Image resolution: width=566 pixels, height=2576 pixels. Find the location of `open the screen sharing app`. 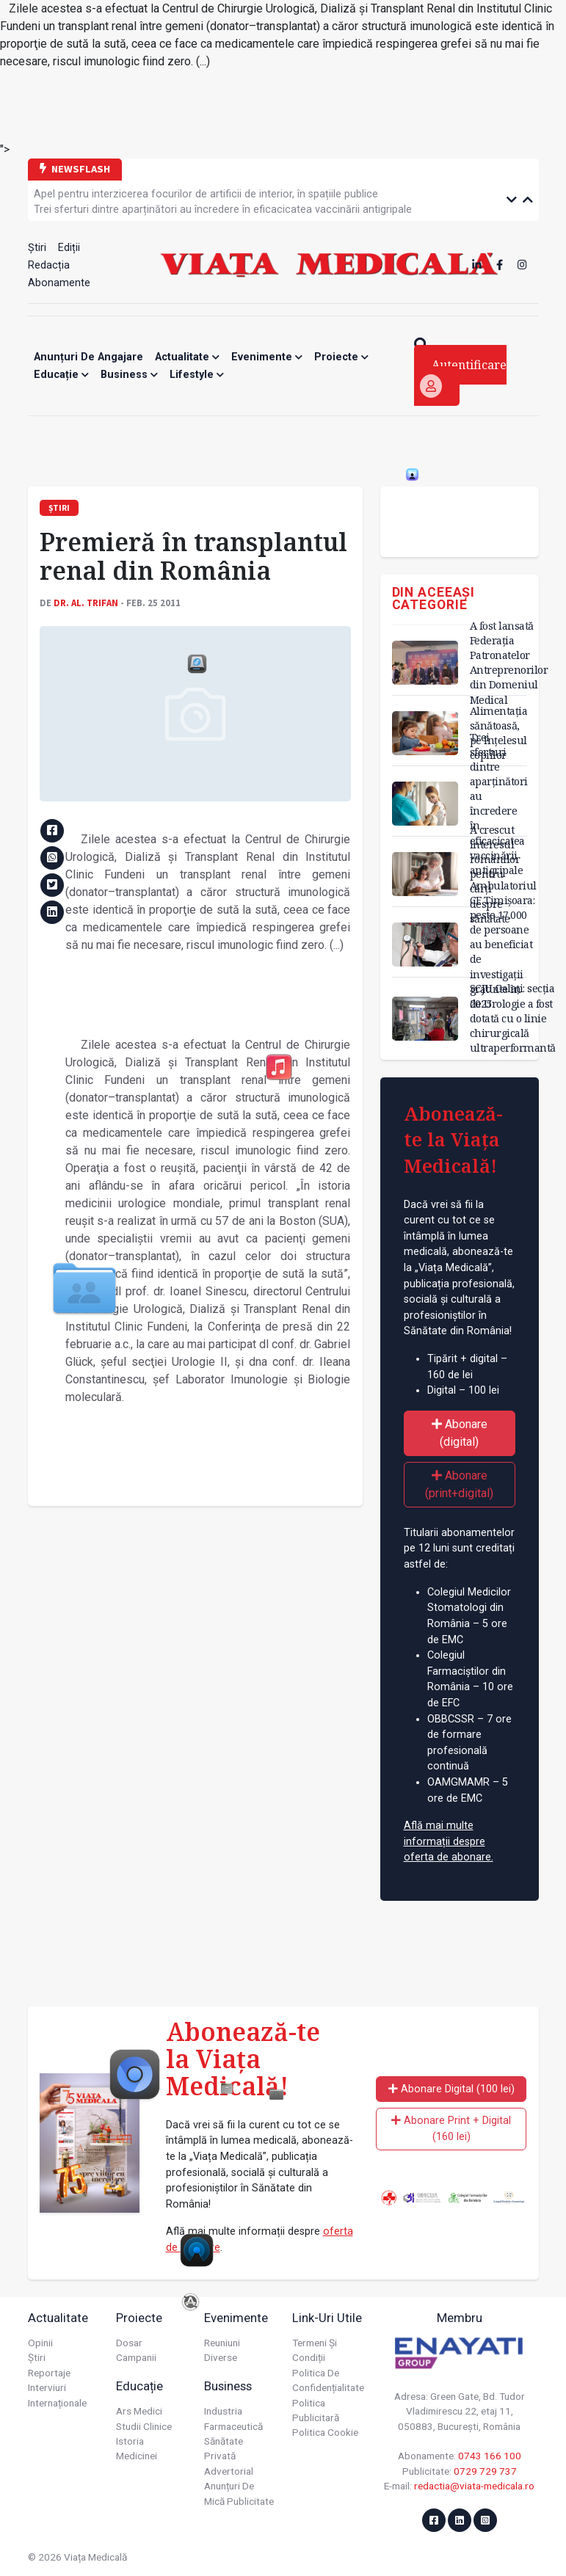

open the screen sharing app is located at coordinates (412, 474).